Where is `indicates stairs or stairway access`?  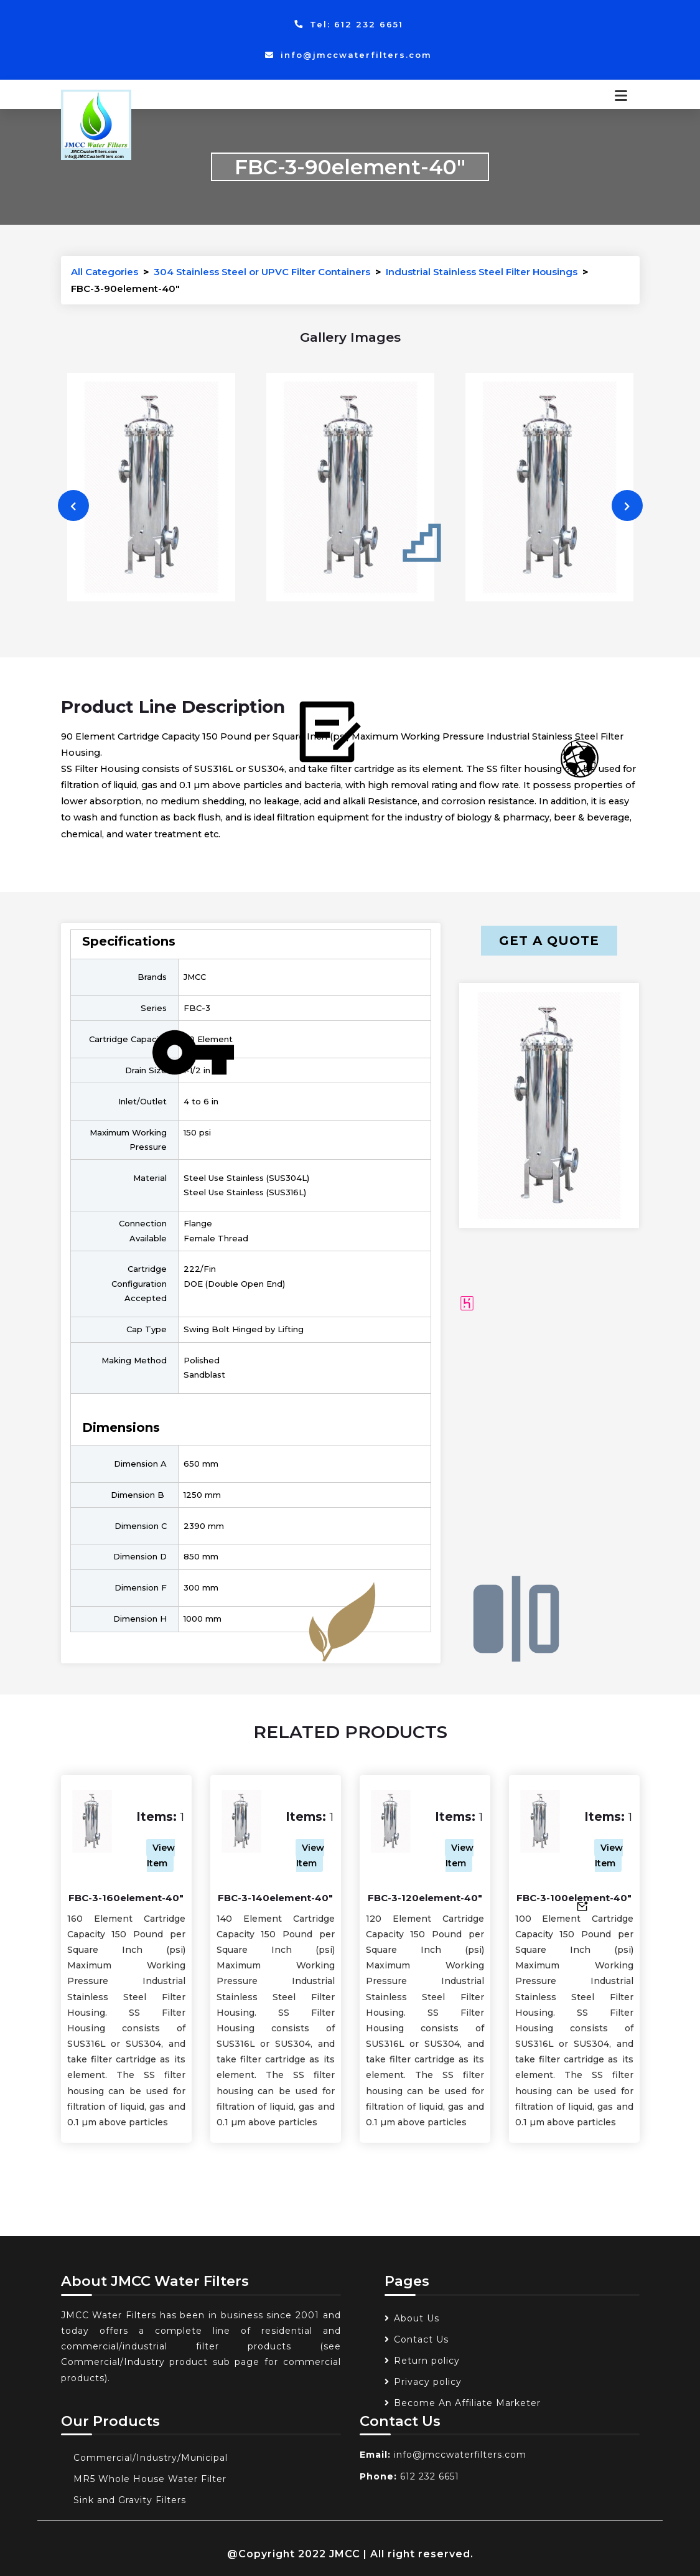
indicates stairs or stairway access is located at coordinates (422, 543).